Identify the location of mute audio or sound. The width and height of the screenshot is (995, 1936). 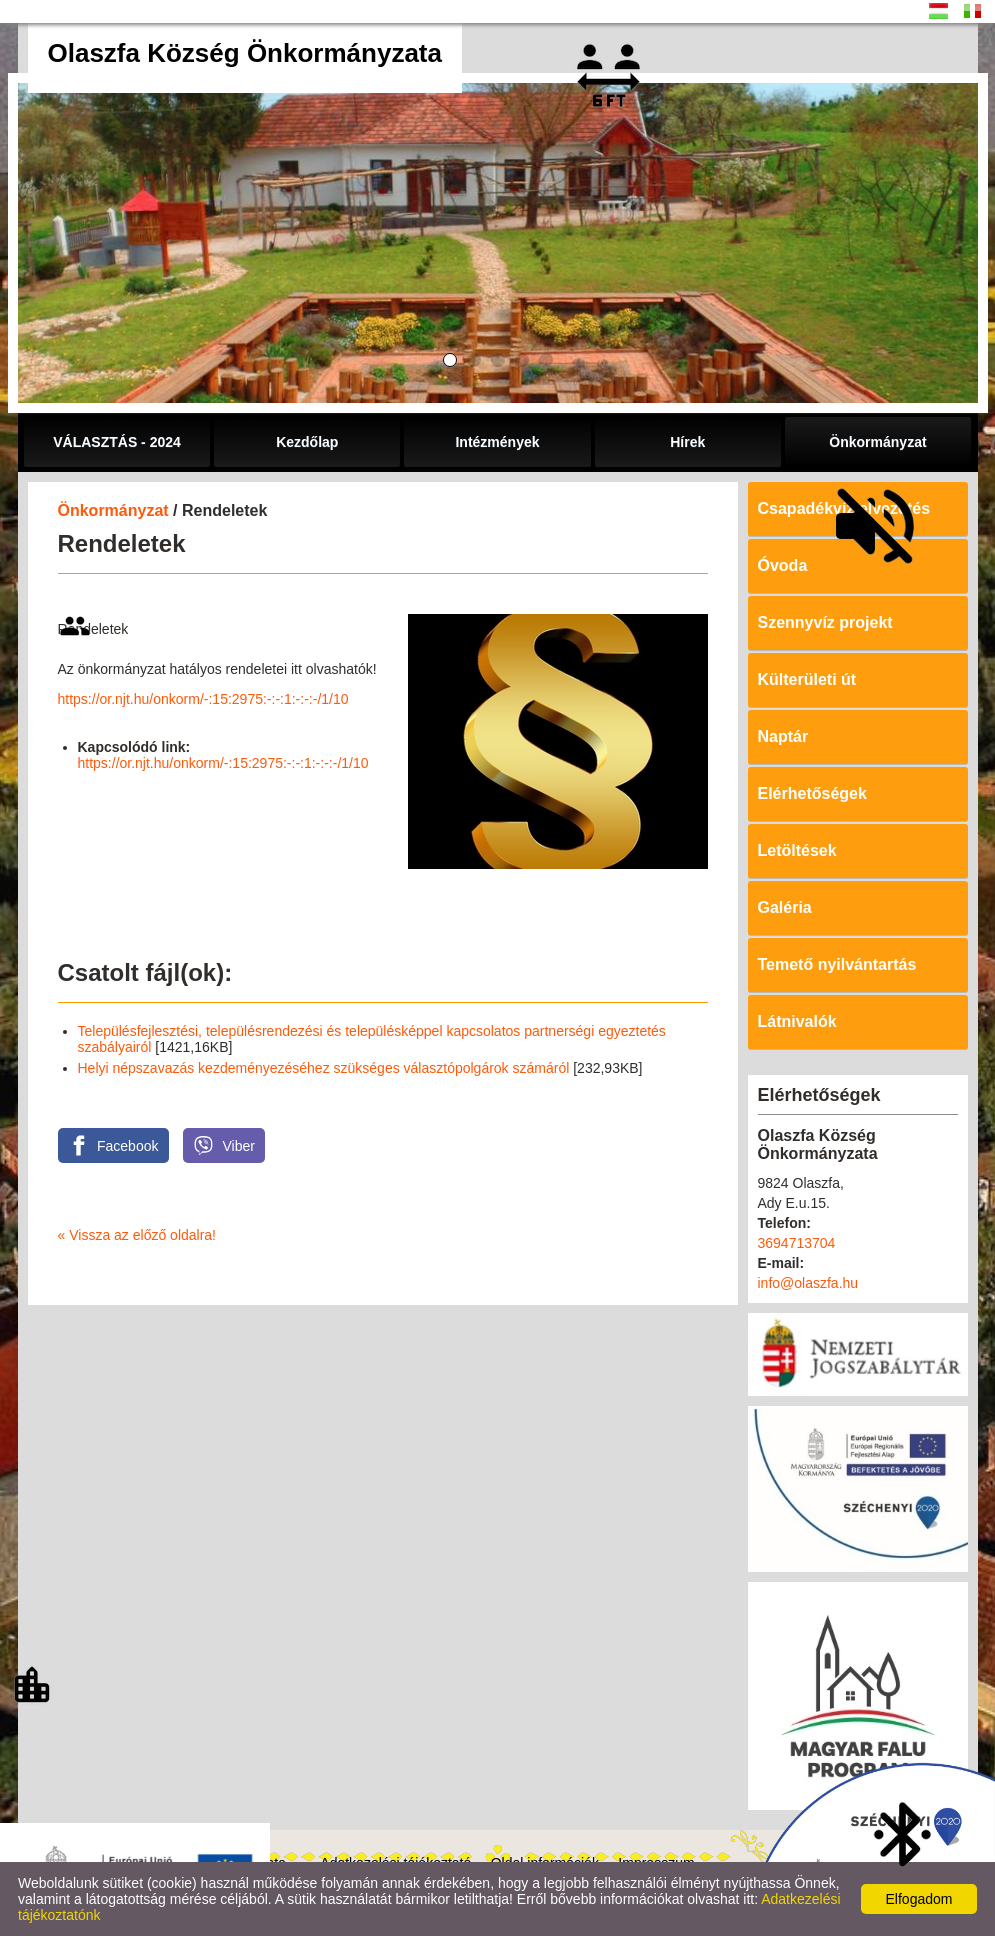
(875, 526).